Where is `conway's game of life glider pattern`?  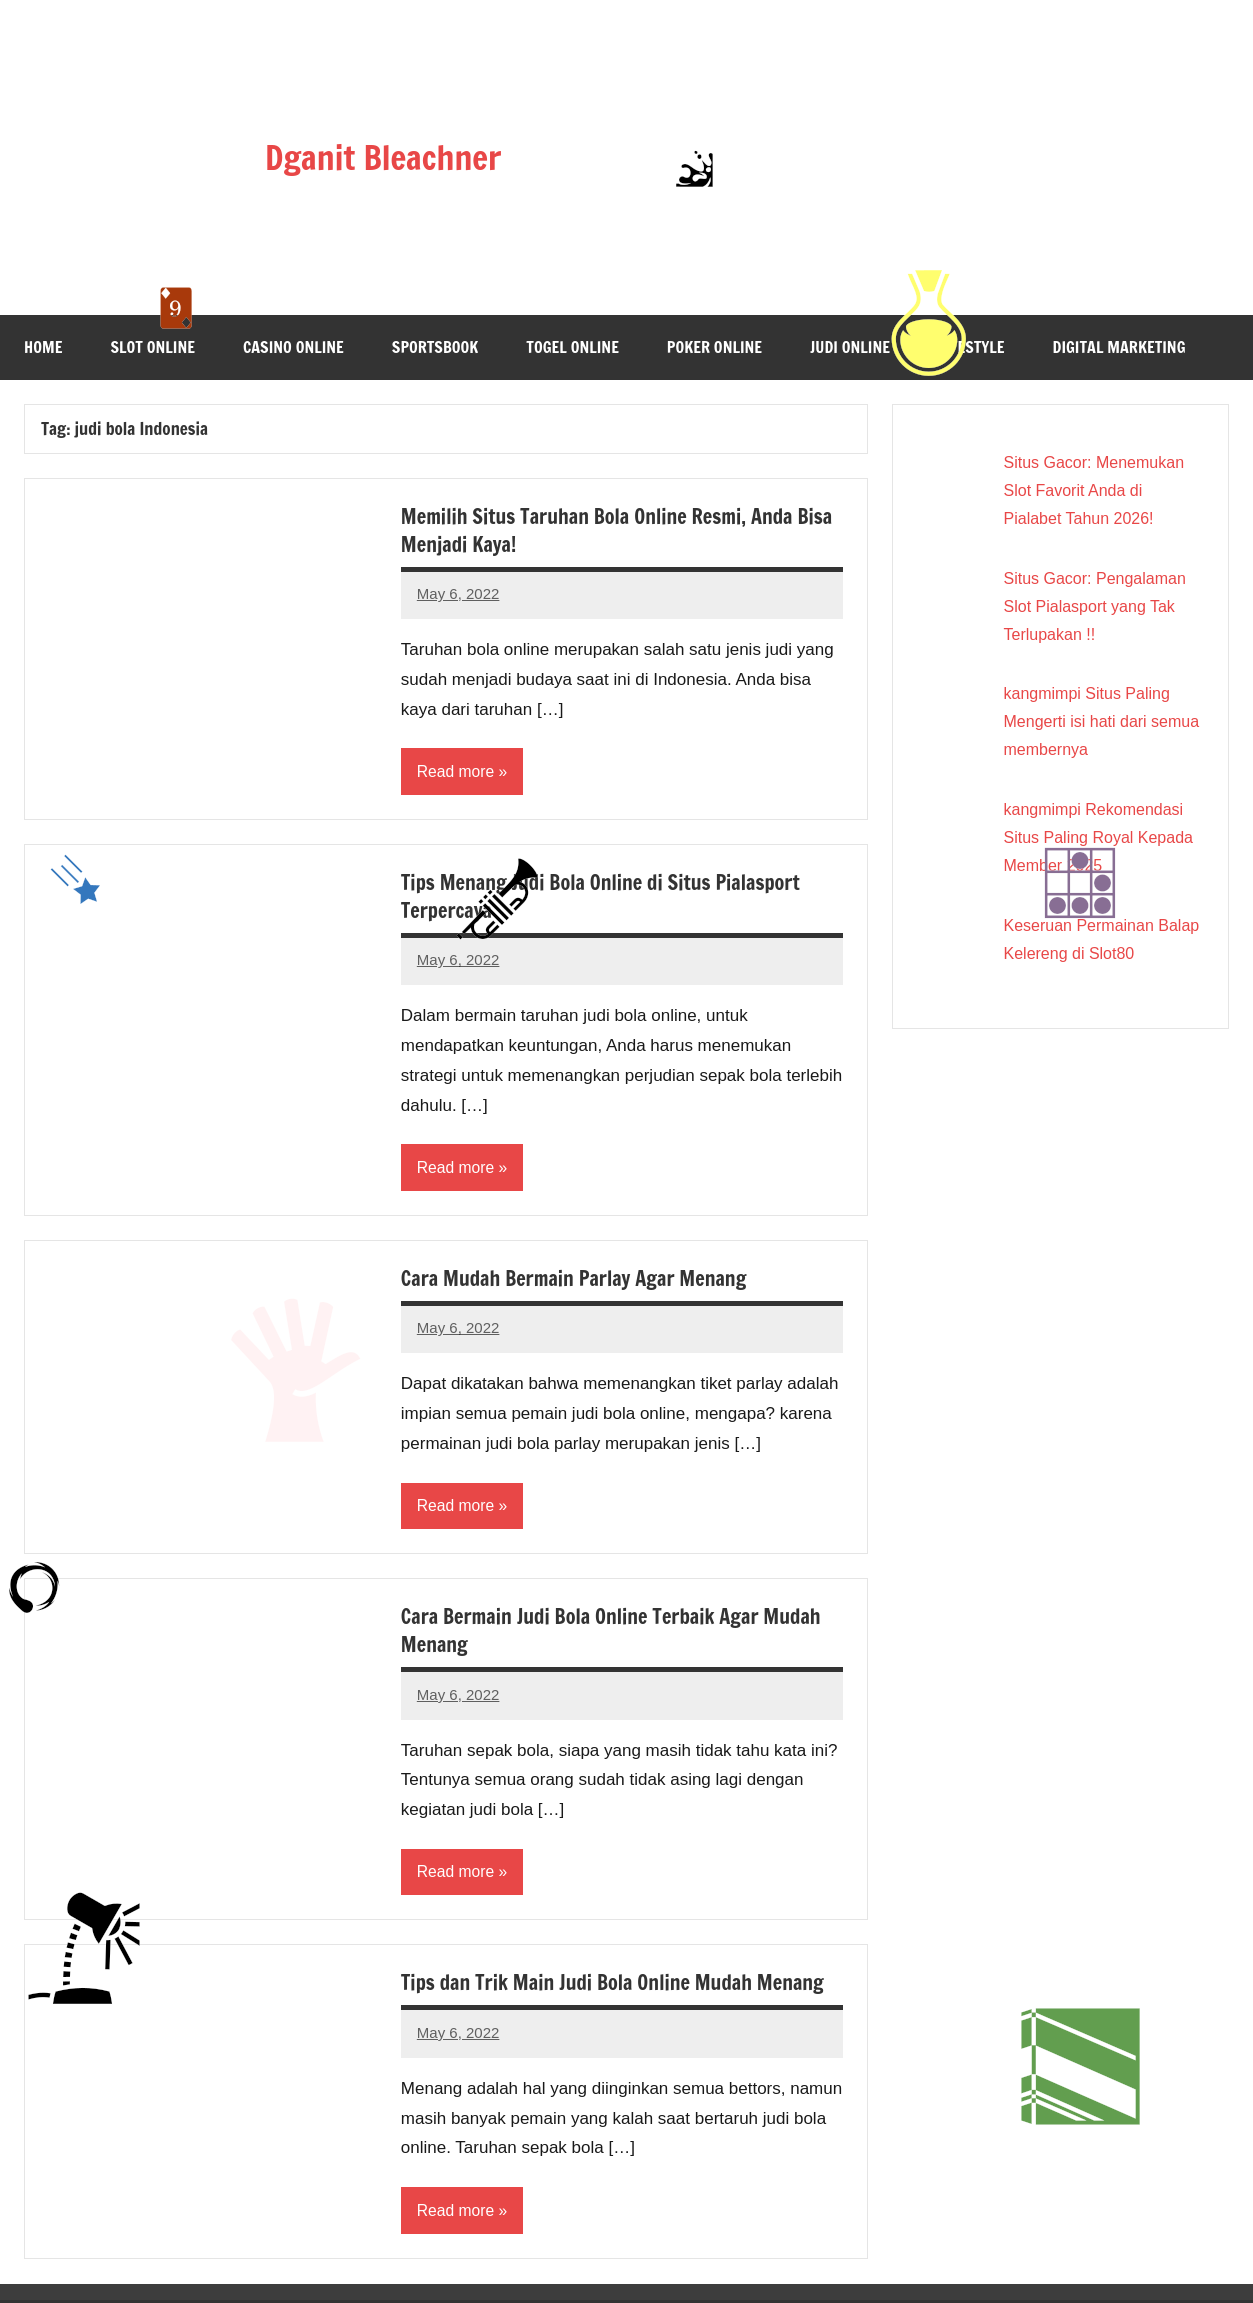
conway's game of life glider pattern is located at coordinates (1080, 883).